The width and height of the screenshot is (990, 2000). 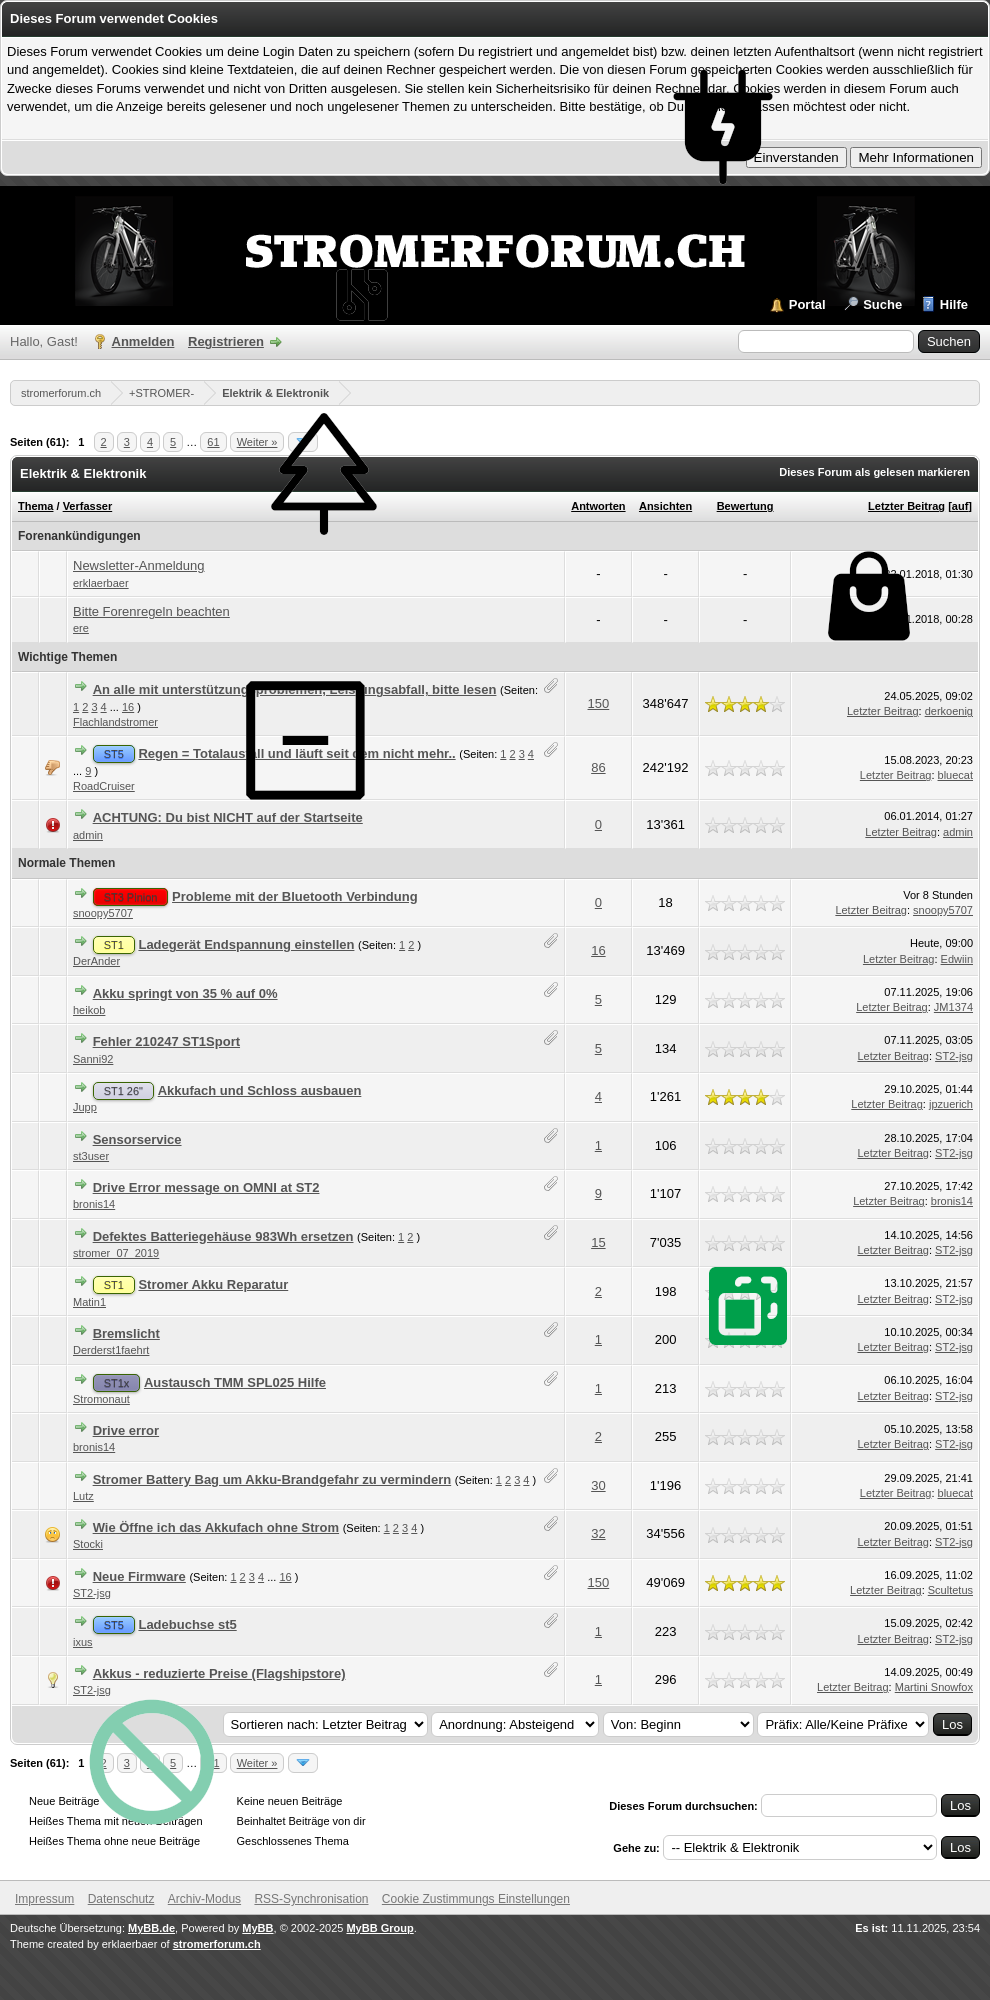 I want to click on access hardware or circuit settings, so click(x=362, y=295).